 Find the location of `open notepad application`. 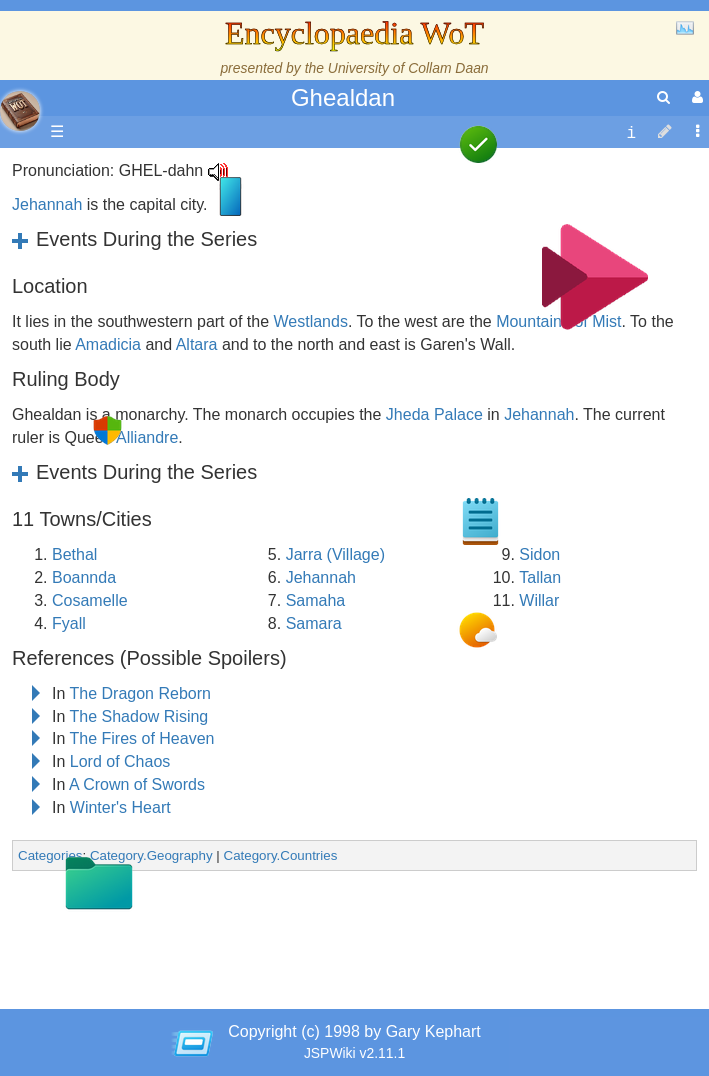

open notepad application is located at coordinates (480, 521).